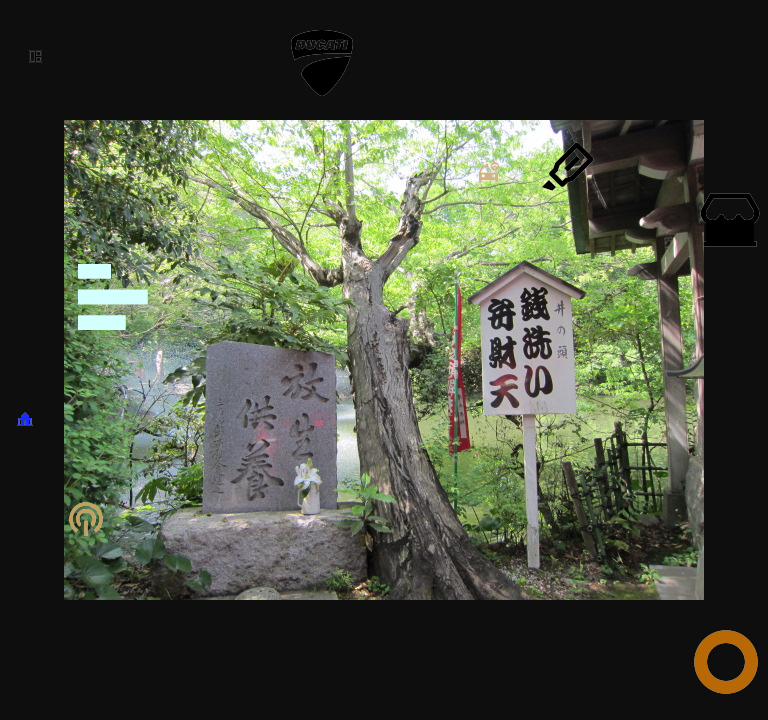 The image size is (768, 720). I want to click on switch to grid layout view, so click(35, 56).